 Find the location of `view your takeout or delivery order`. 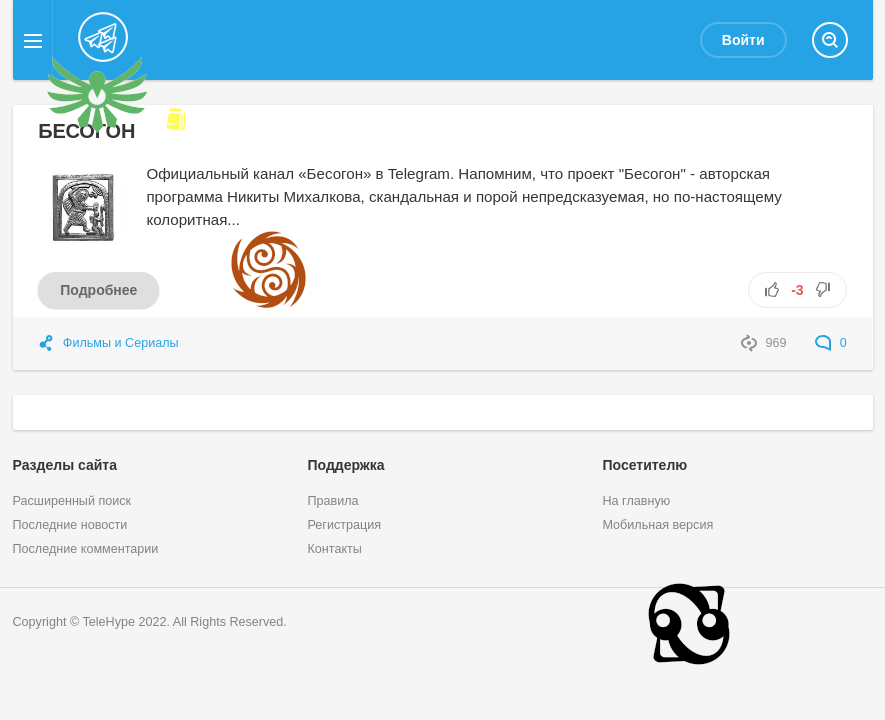

view your takeout or delivery order is located at coordinates (177, 117).